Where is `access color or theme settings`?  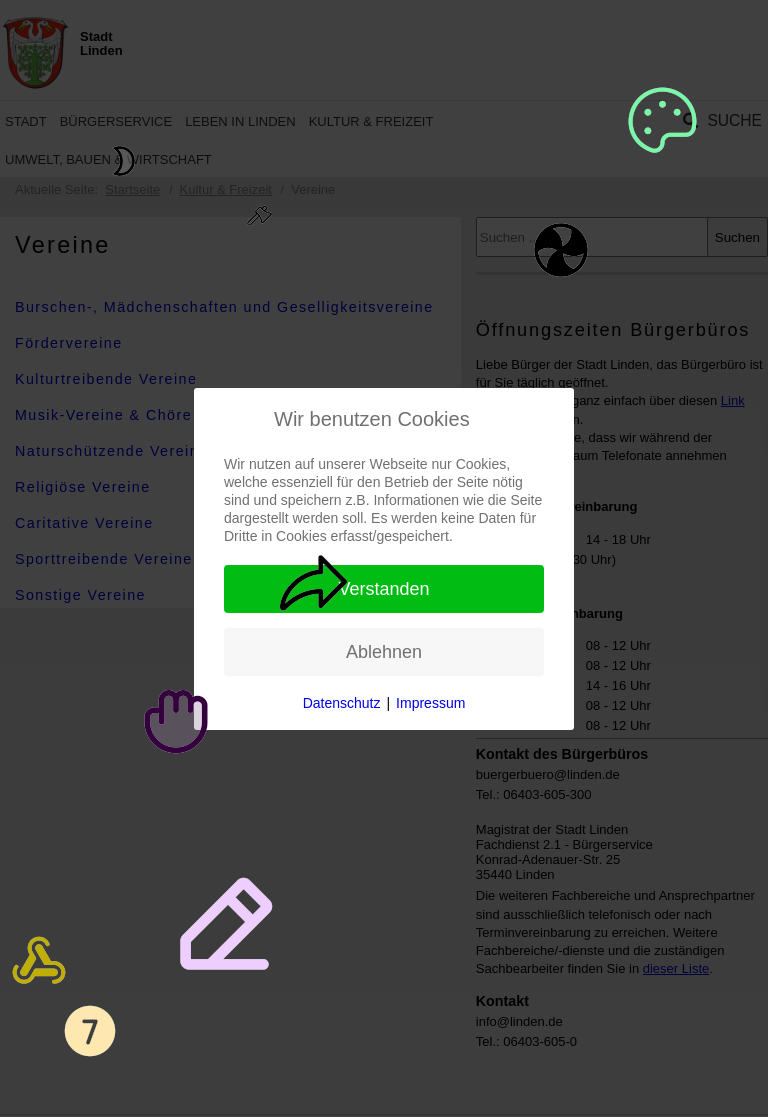 access color or theme settings is located at coordinates (662, 121).